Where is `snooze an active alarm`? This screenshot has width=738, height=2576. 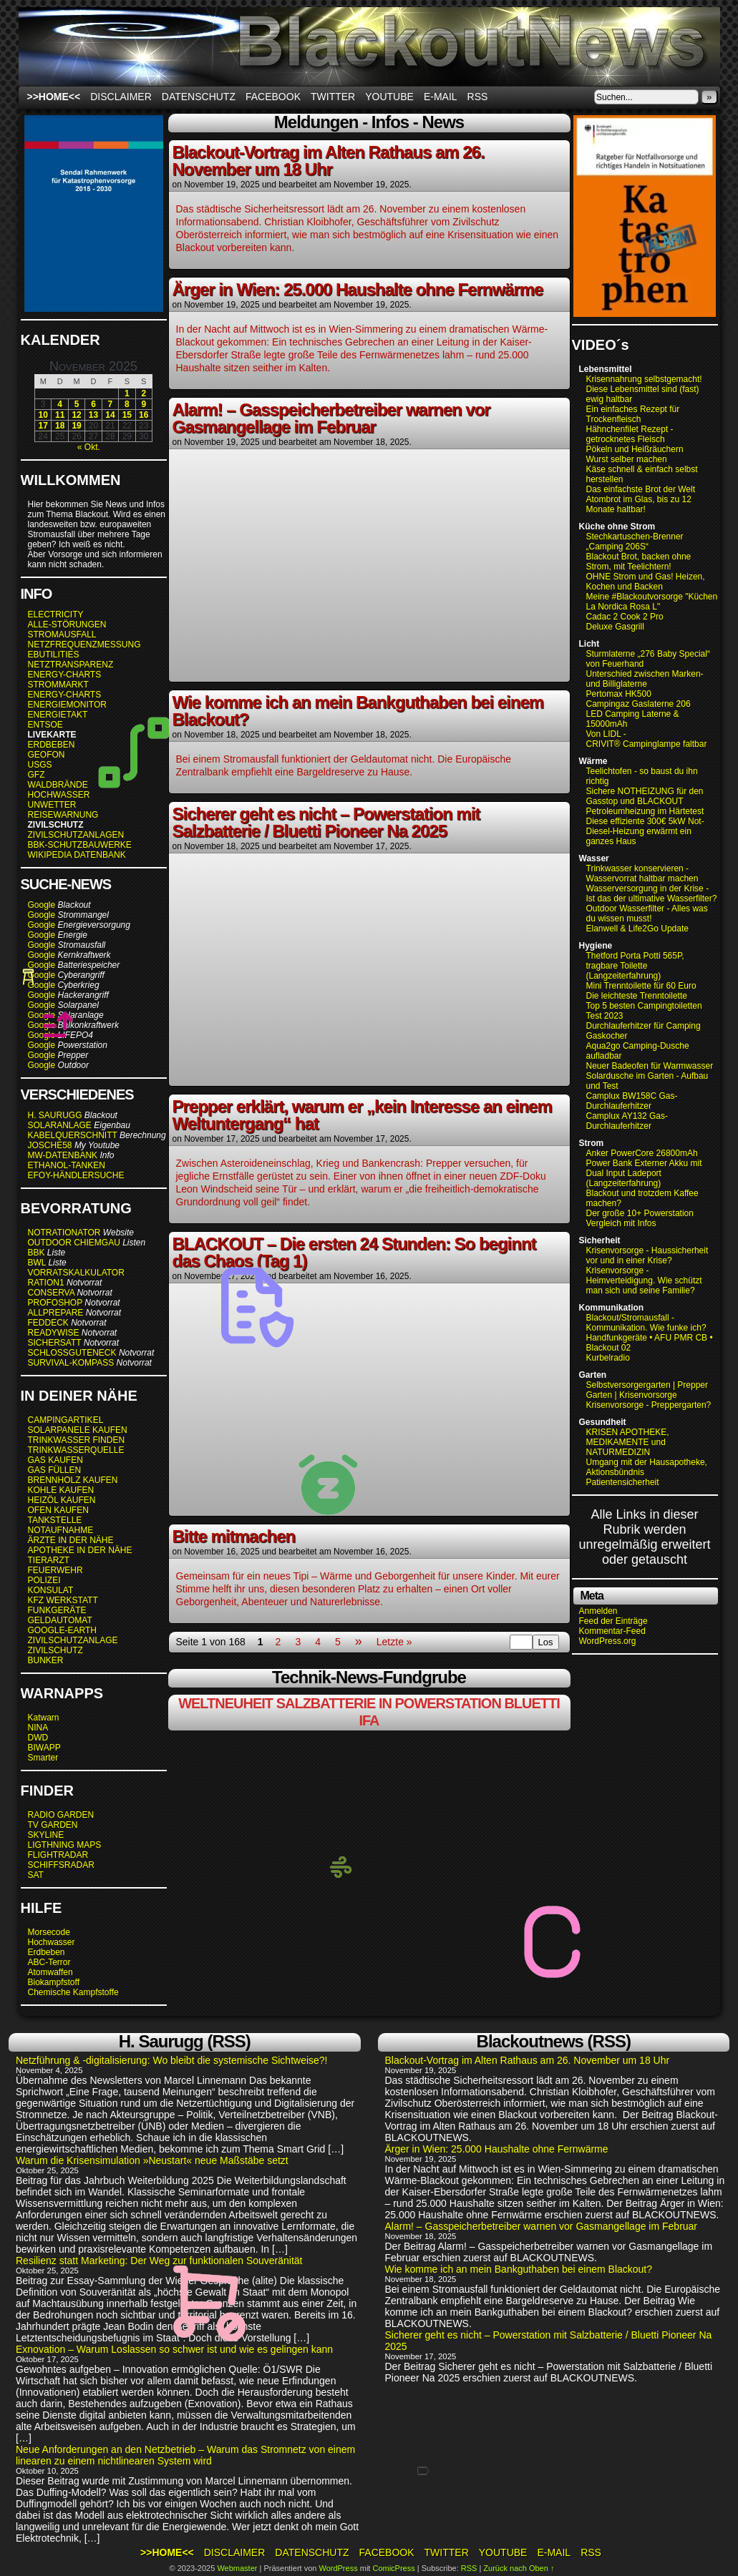 snooze an active alarm is located at coordinates (328, 1484).